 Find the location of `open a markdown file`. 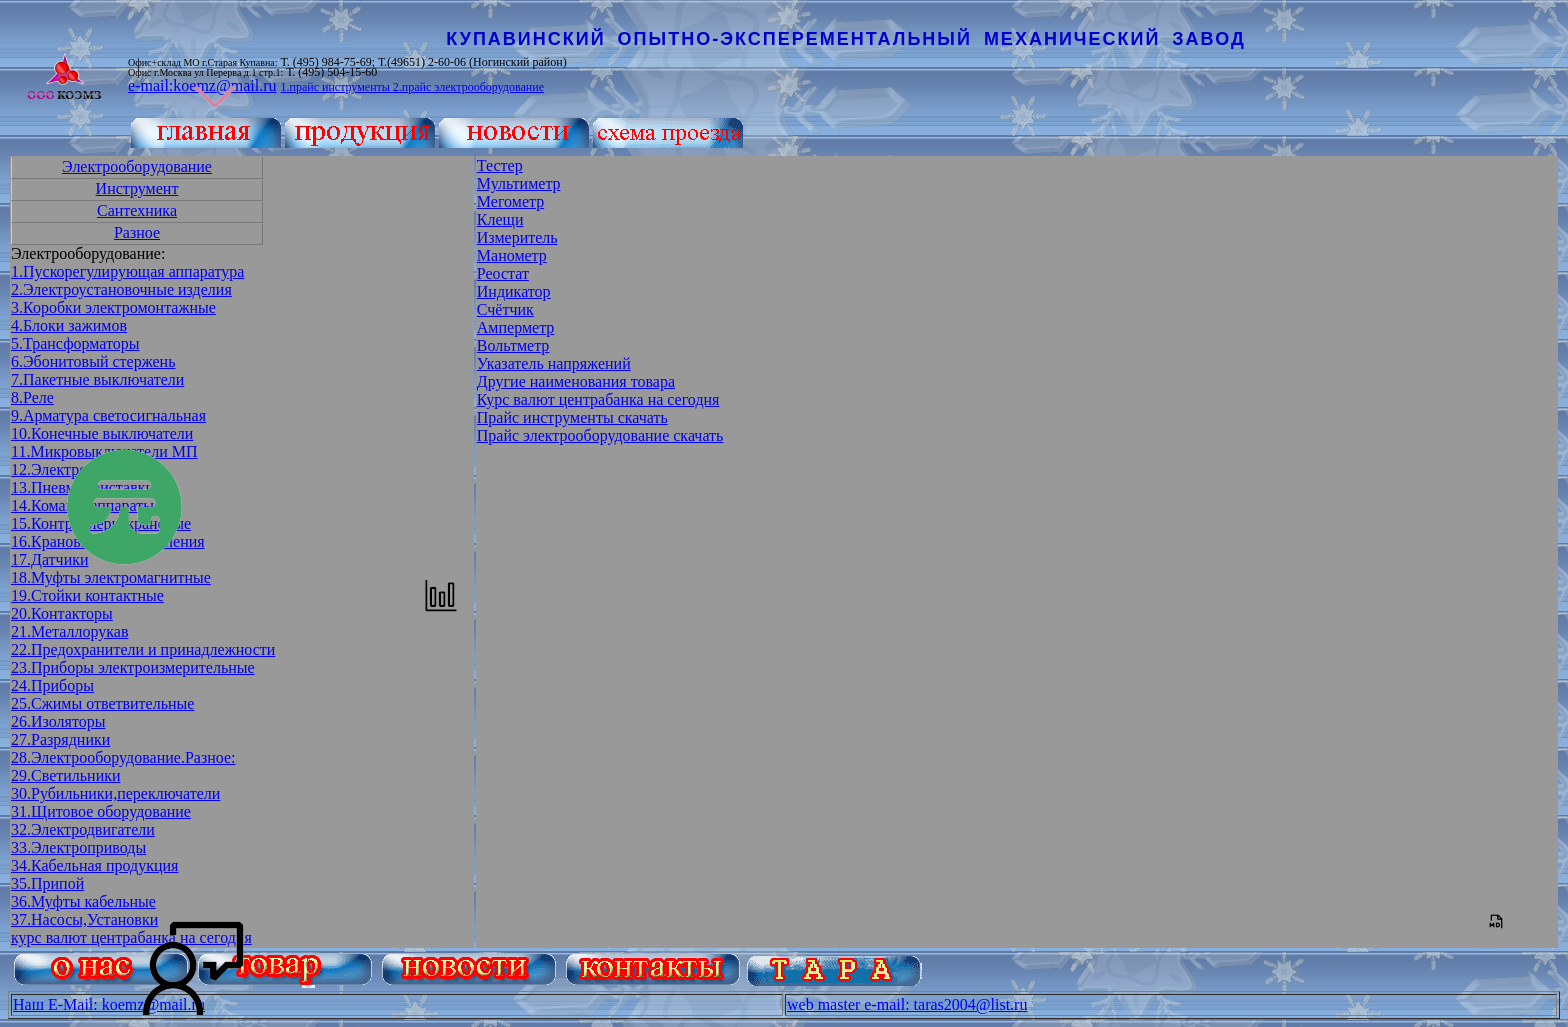

open a markdown file is located at coordinates (1496, 921).